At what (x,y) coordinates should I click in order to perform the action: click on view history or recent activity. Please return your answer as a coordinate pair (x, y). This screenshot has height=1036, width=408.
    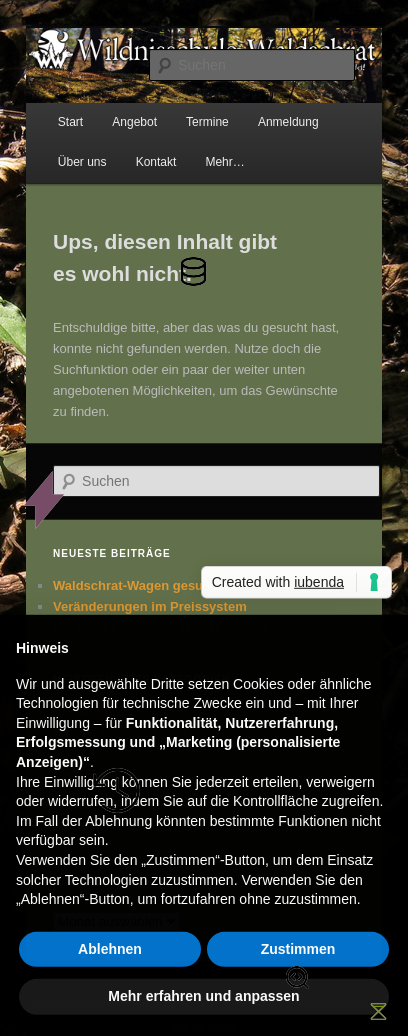
    Looking at the image, I should click on (117, 790).